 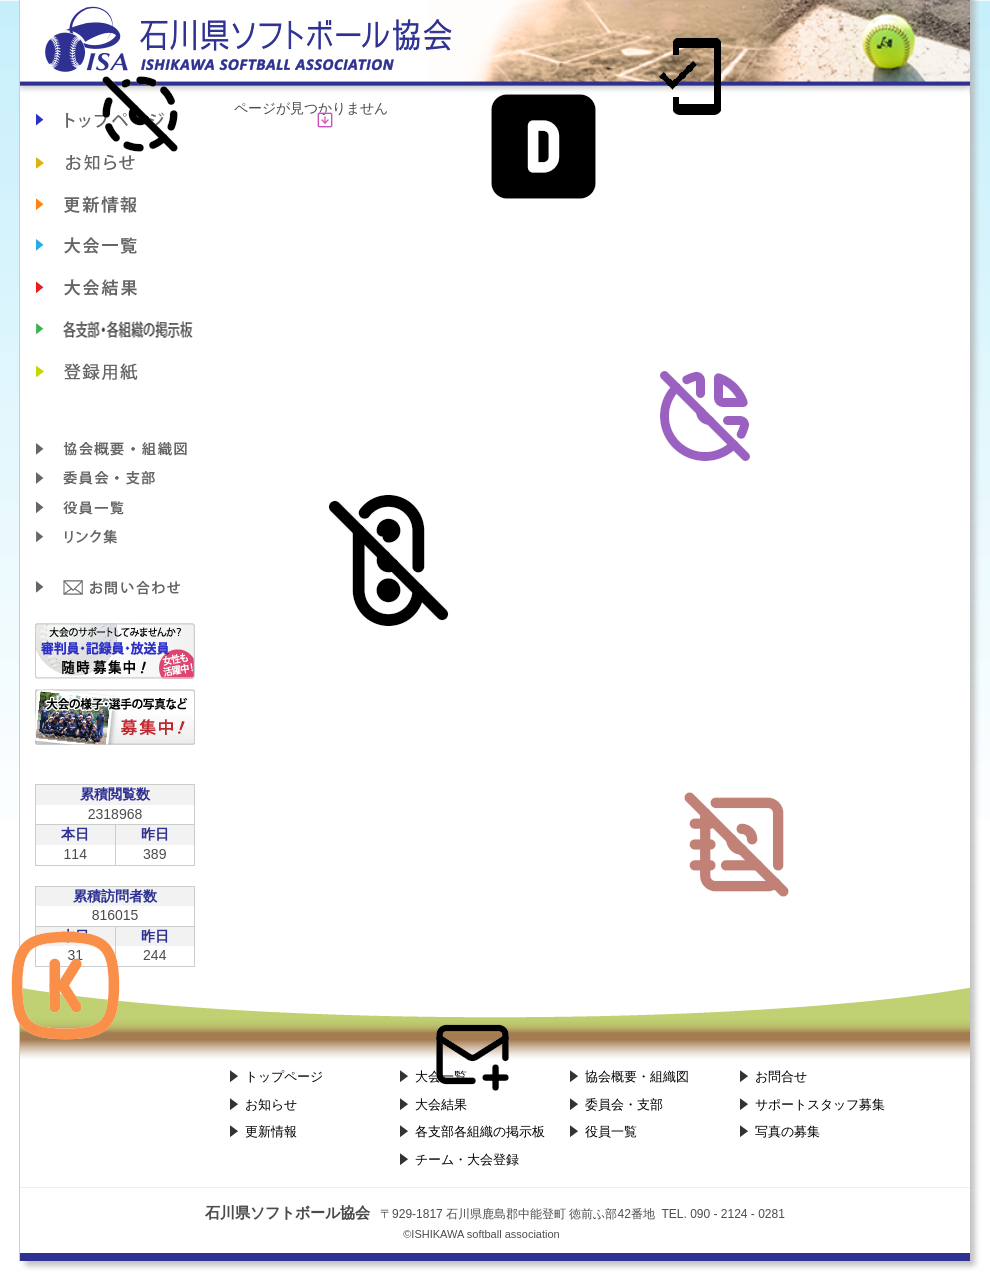 What do you see at coordinates (140, 114) in the screenshot?
I see `disable tilt-shift effect` at bounding box center [140, 114].